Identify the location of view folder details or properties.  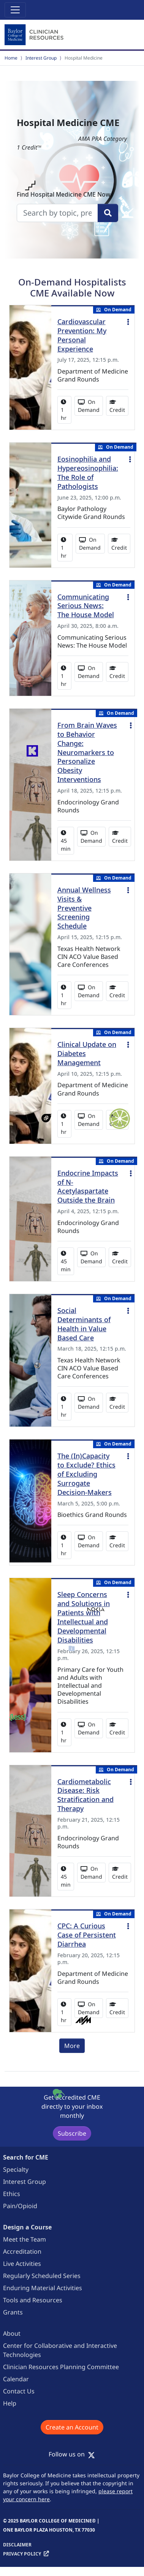
(71, 1648).